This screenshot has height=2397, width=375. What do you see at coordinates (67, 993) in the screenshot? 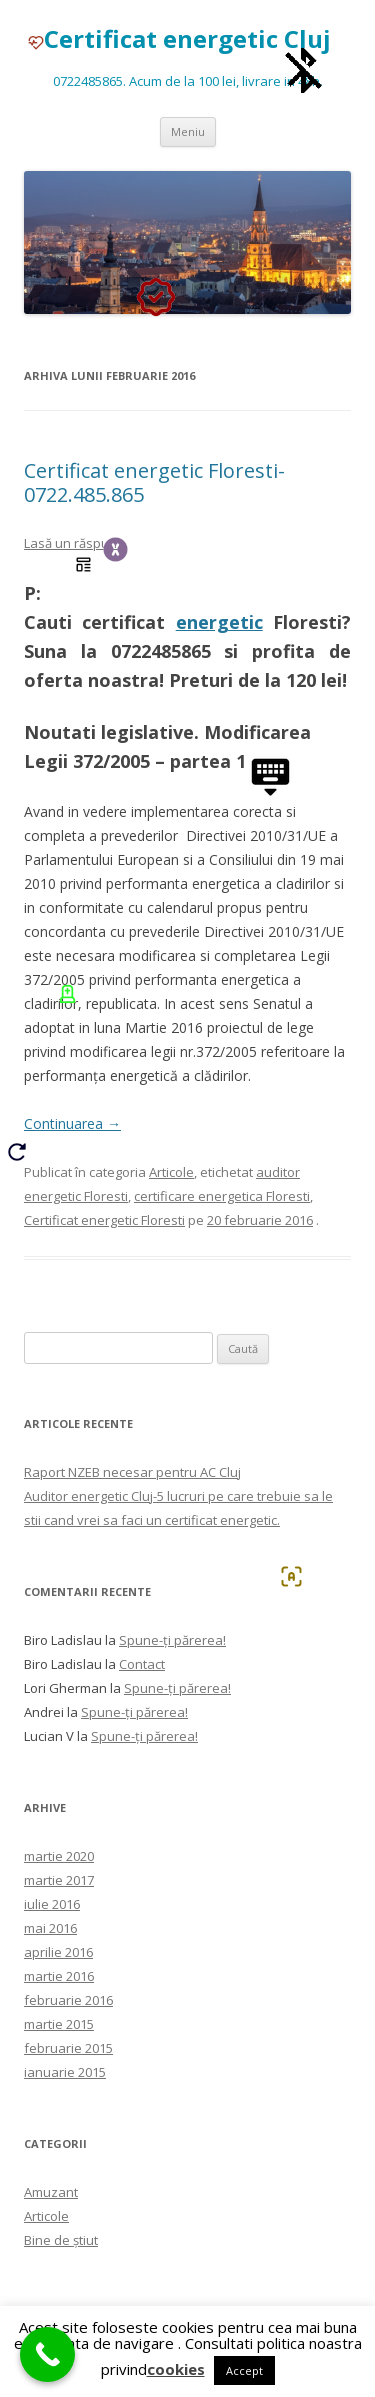
I see `indicates a memorial or cemetery location` at bounding box center [67, 993].